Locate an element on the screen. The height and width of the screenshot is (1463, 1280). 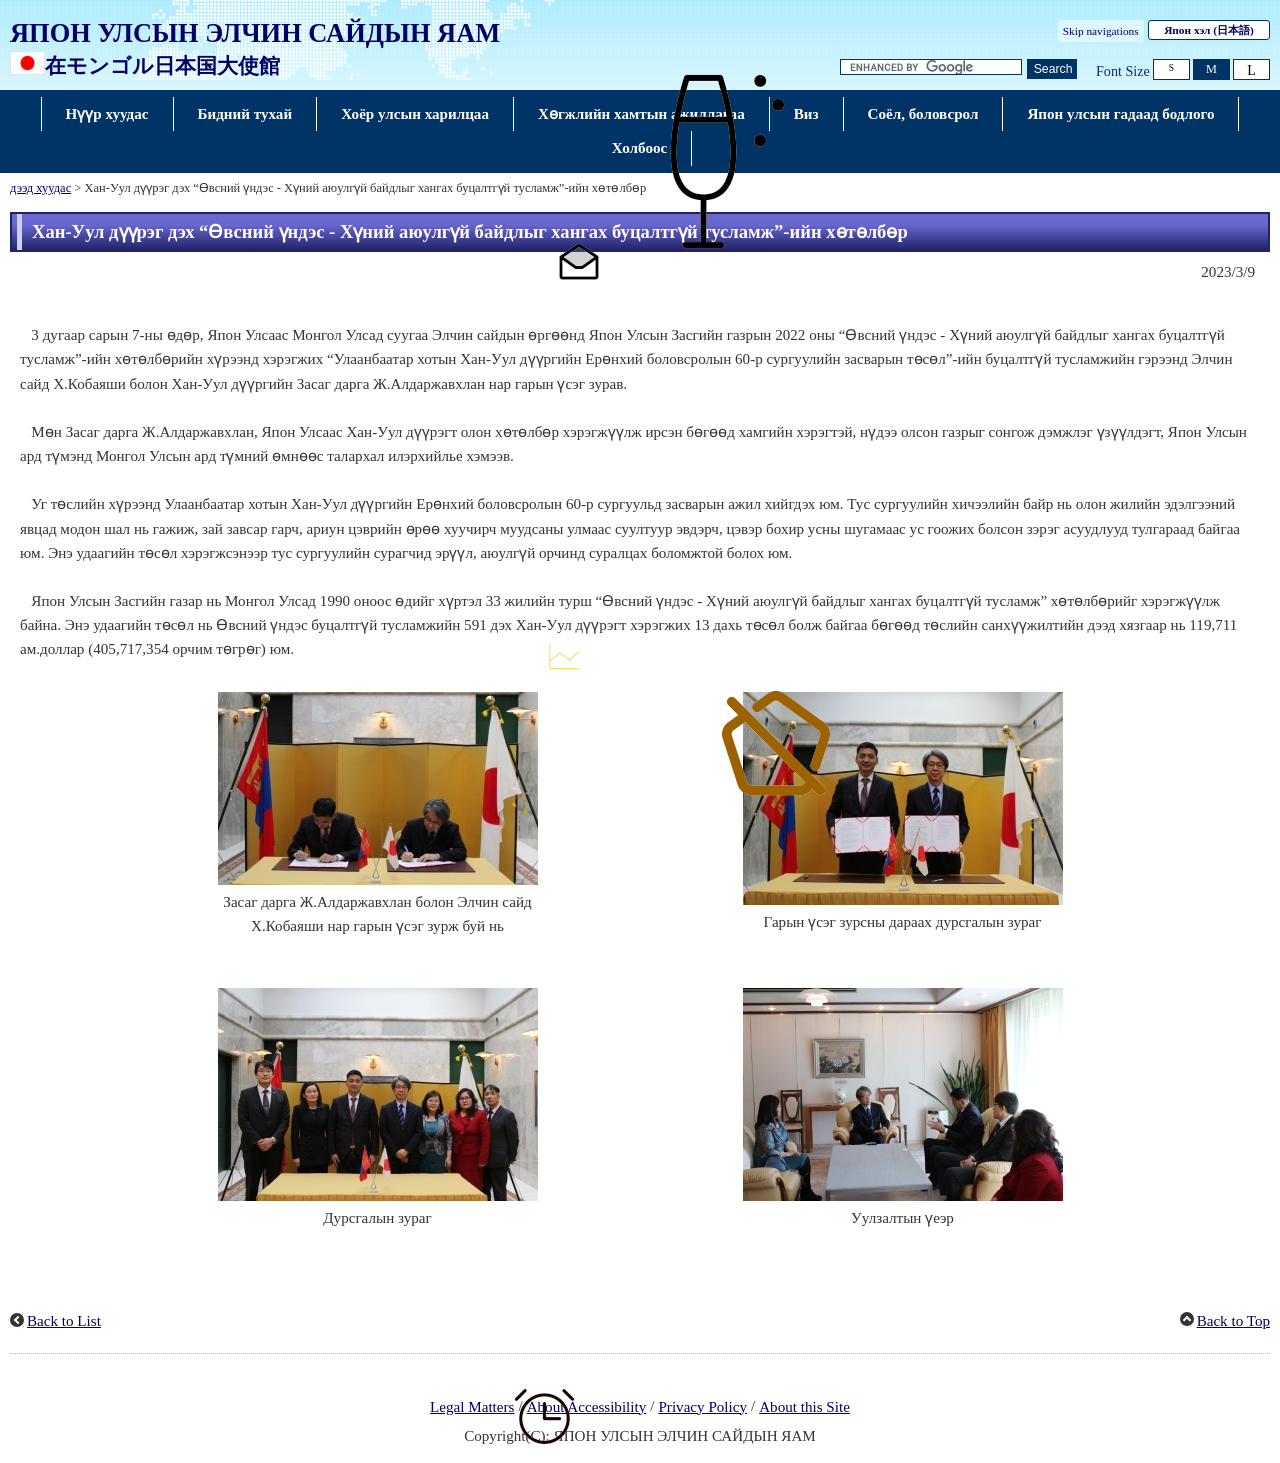
celebrate an achievement or milestone is located at coordinates (709, 161).